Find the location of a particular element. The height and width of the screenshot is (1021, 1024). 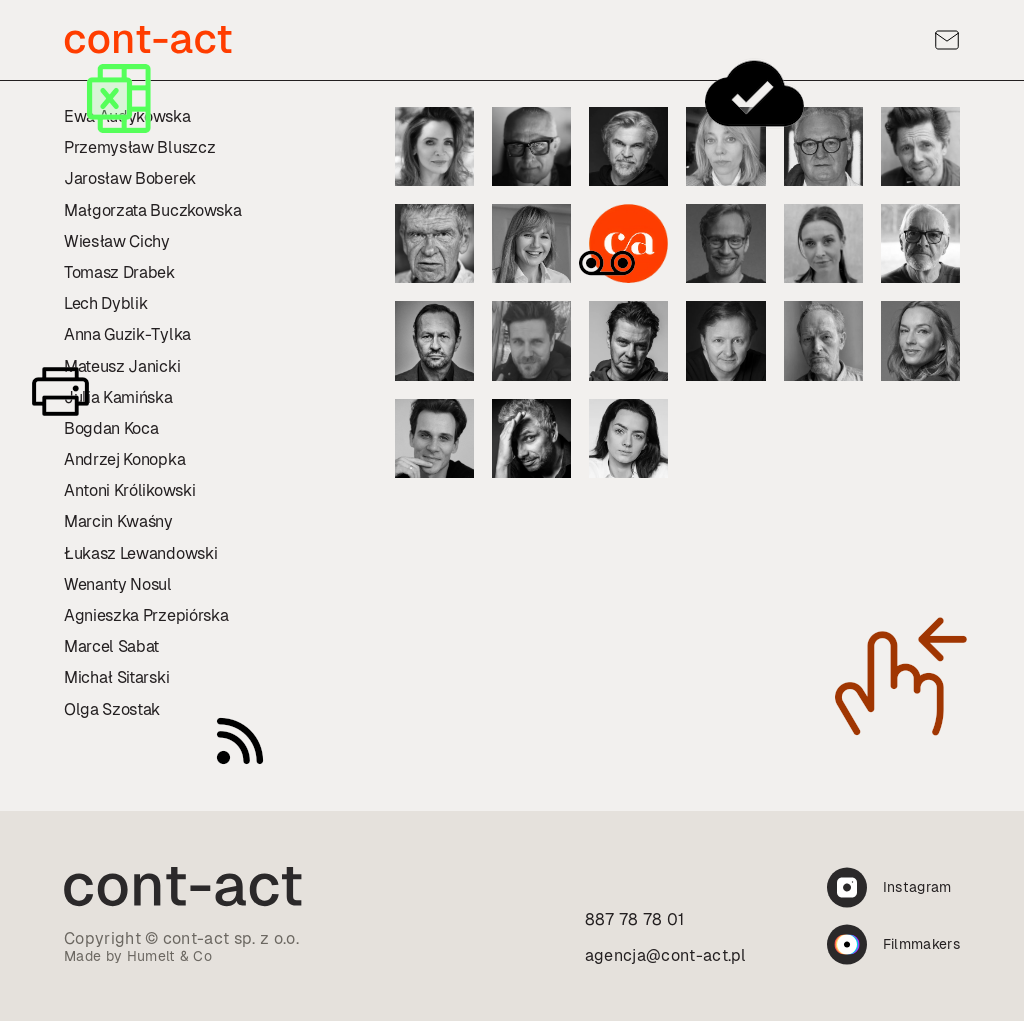

access voicemail messages is located at coordinates (607, 263).